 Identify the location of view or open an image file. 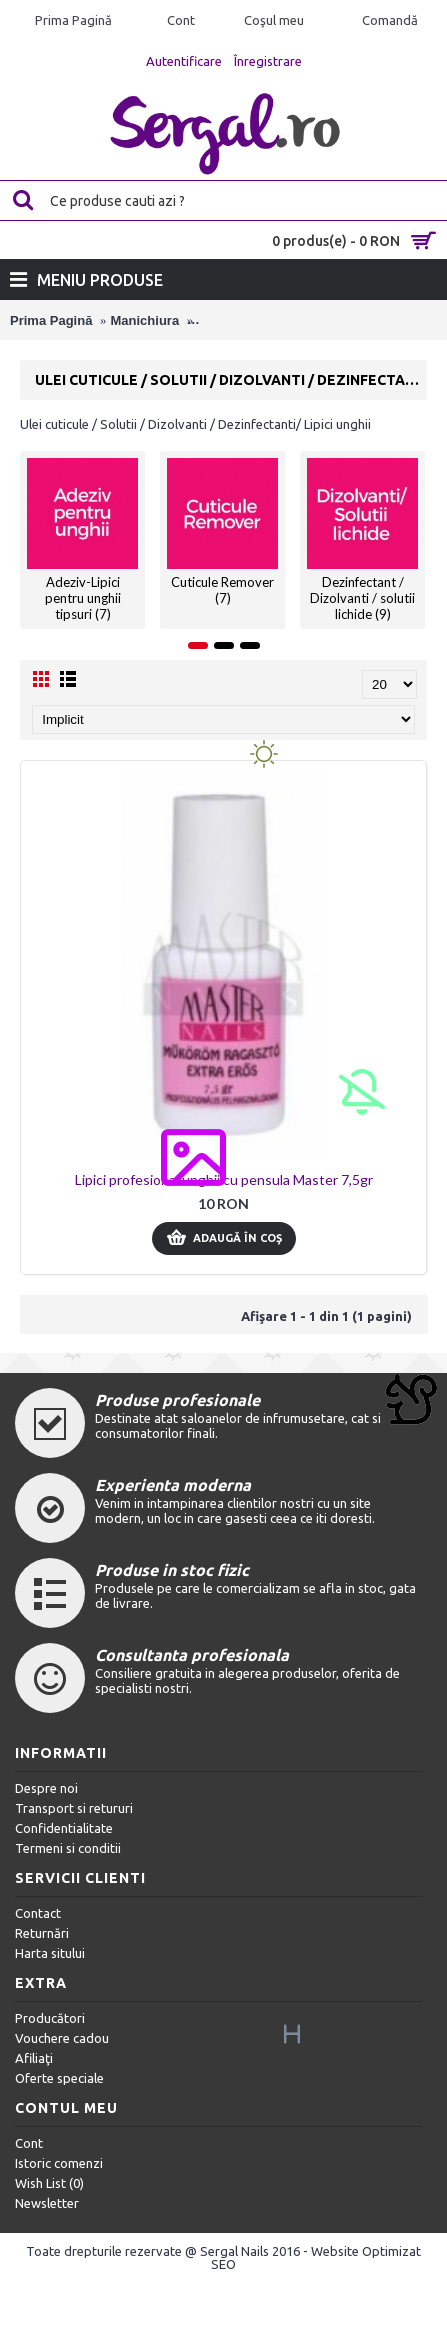
(193, 1157).